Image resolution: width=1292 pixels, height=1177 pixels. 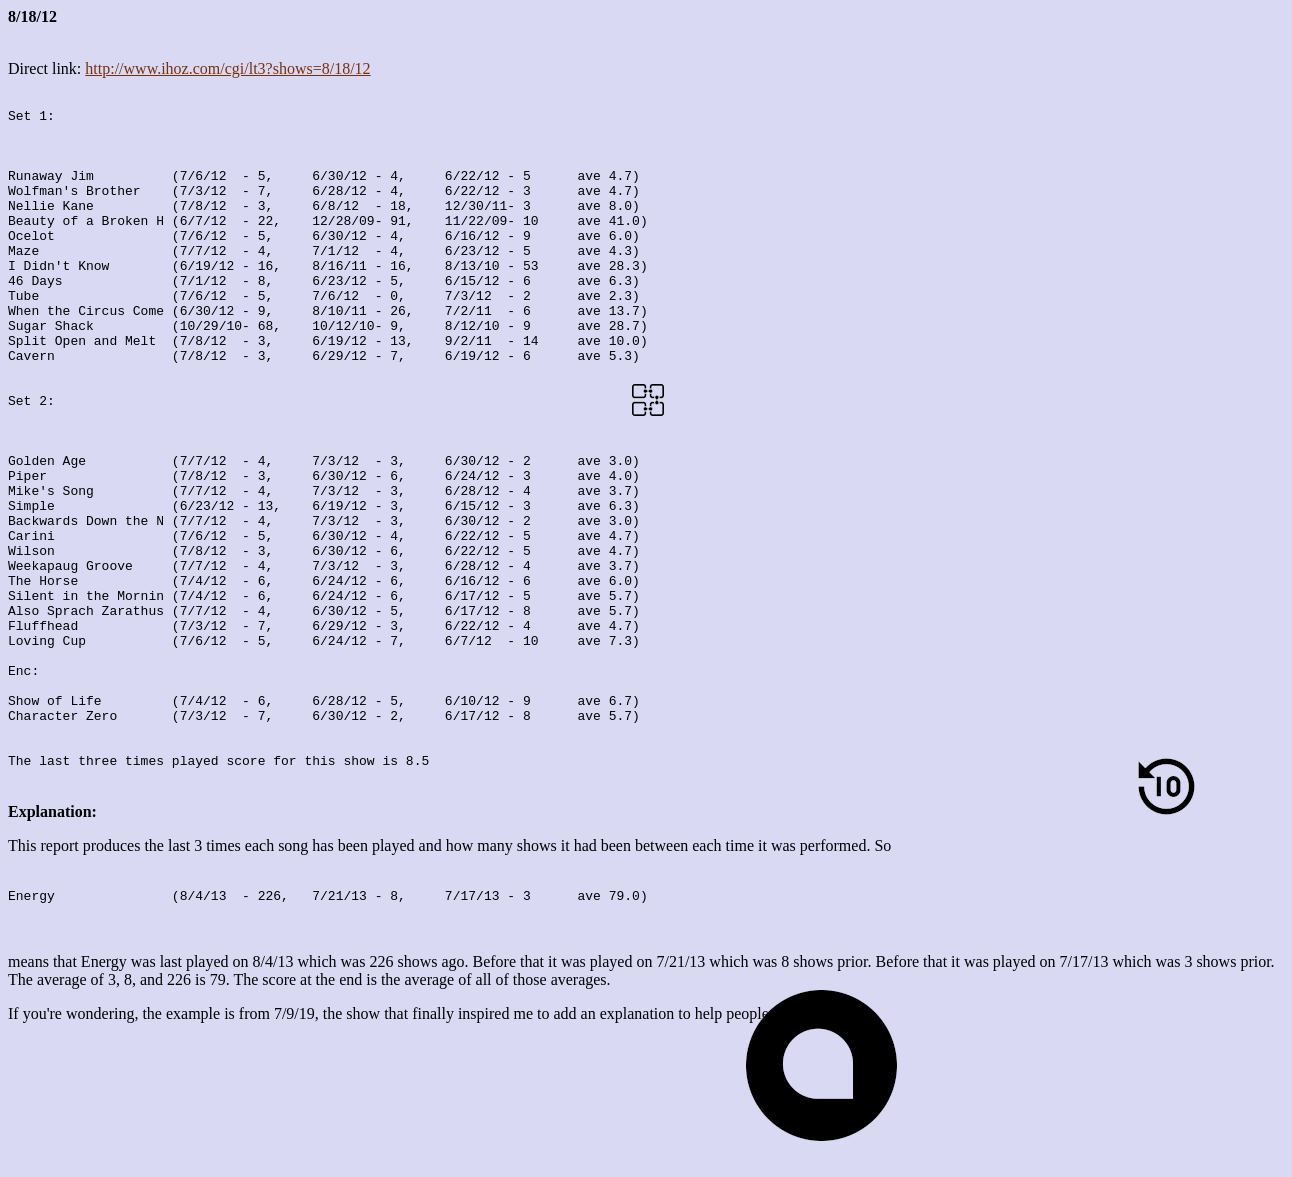 What do you see at coordinates (648, 400) in the screenshot?
I see `xyflow brand logo` at bounding box center [648, 400].